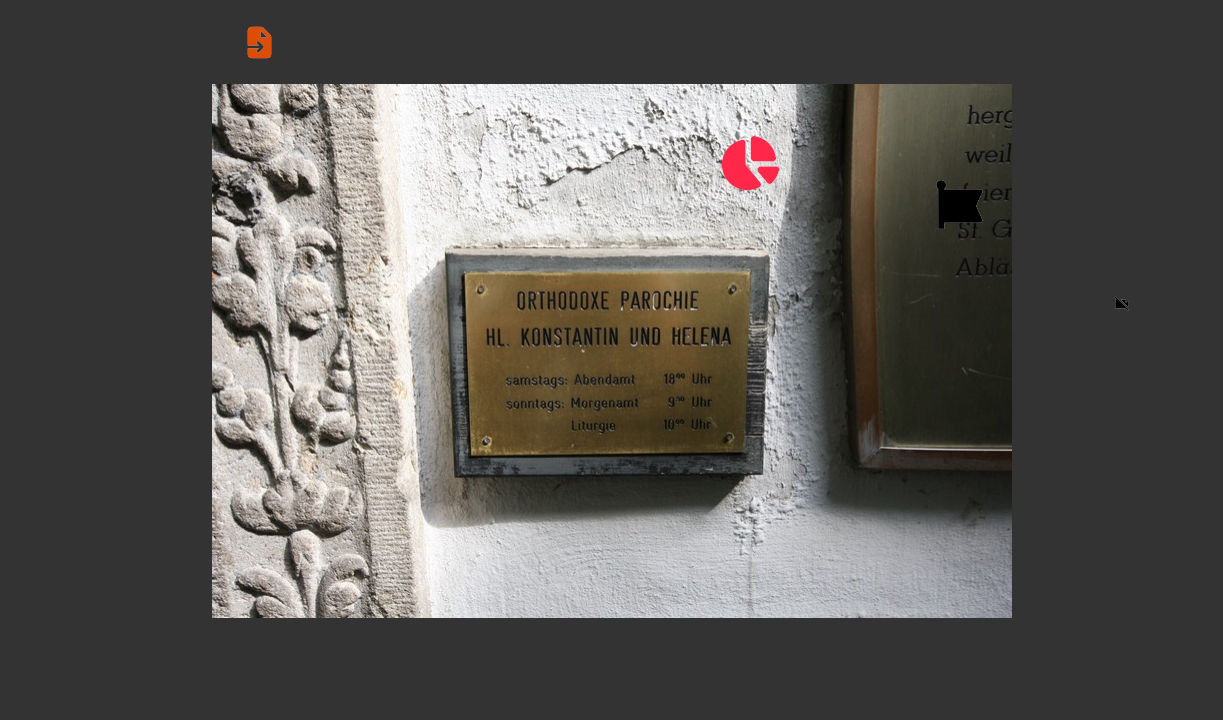 The height and width of the screenshot is (720, 1223). I want to click on camera is currently disabled or off, so click(1122, 304).